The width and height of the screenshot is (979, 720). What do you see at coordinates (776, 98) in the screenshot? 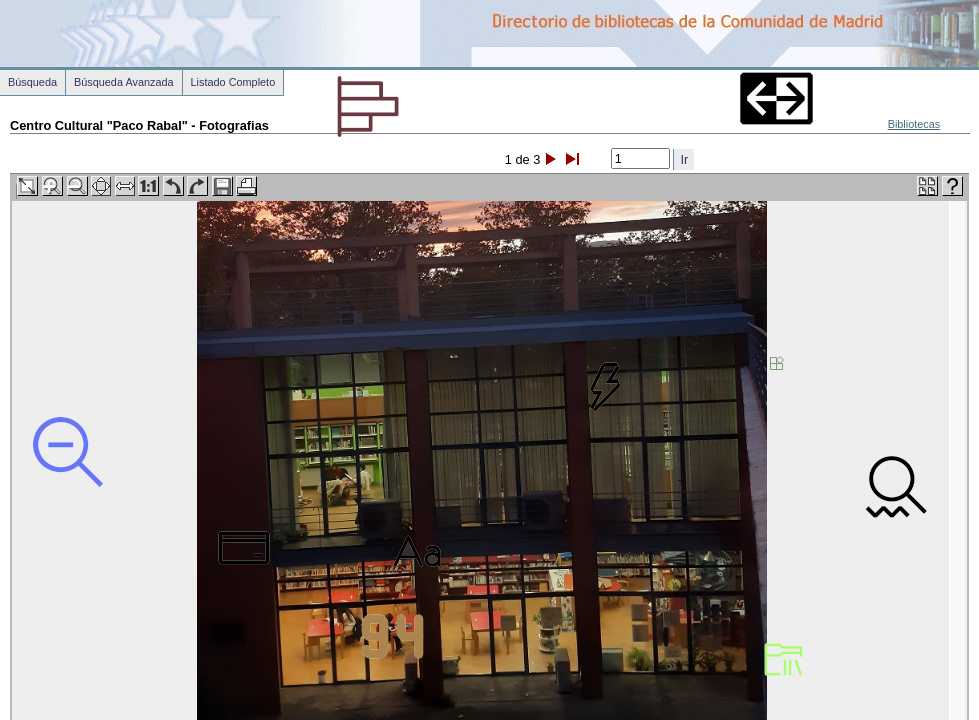
I see `toggle between true/false boolean values` at bounding box center [776, 98].